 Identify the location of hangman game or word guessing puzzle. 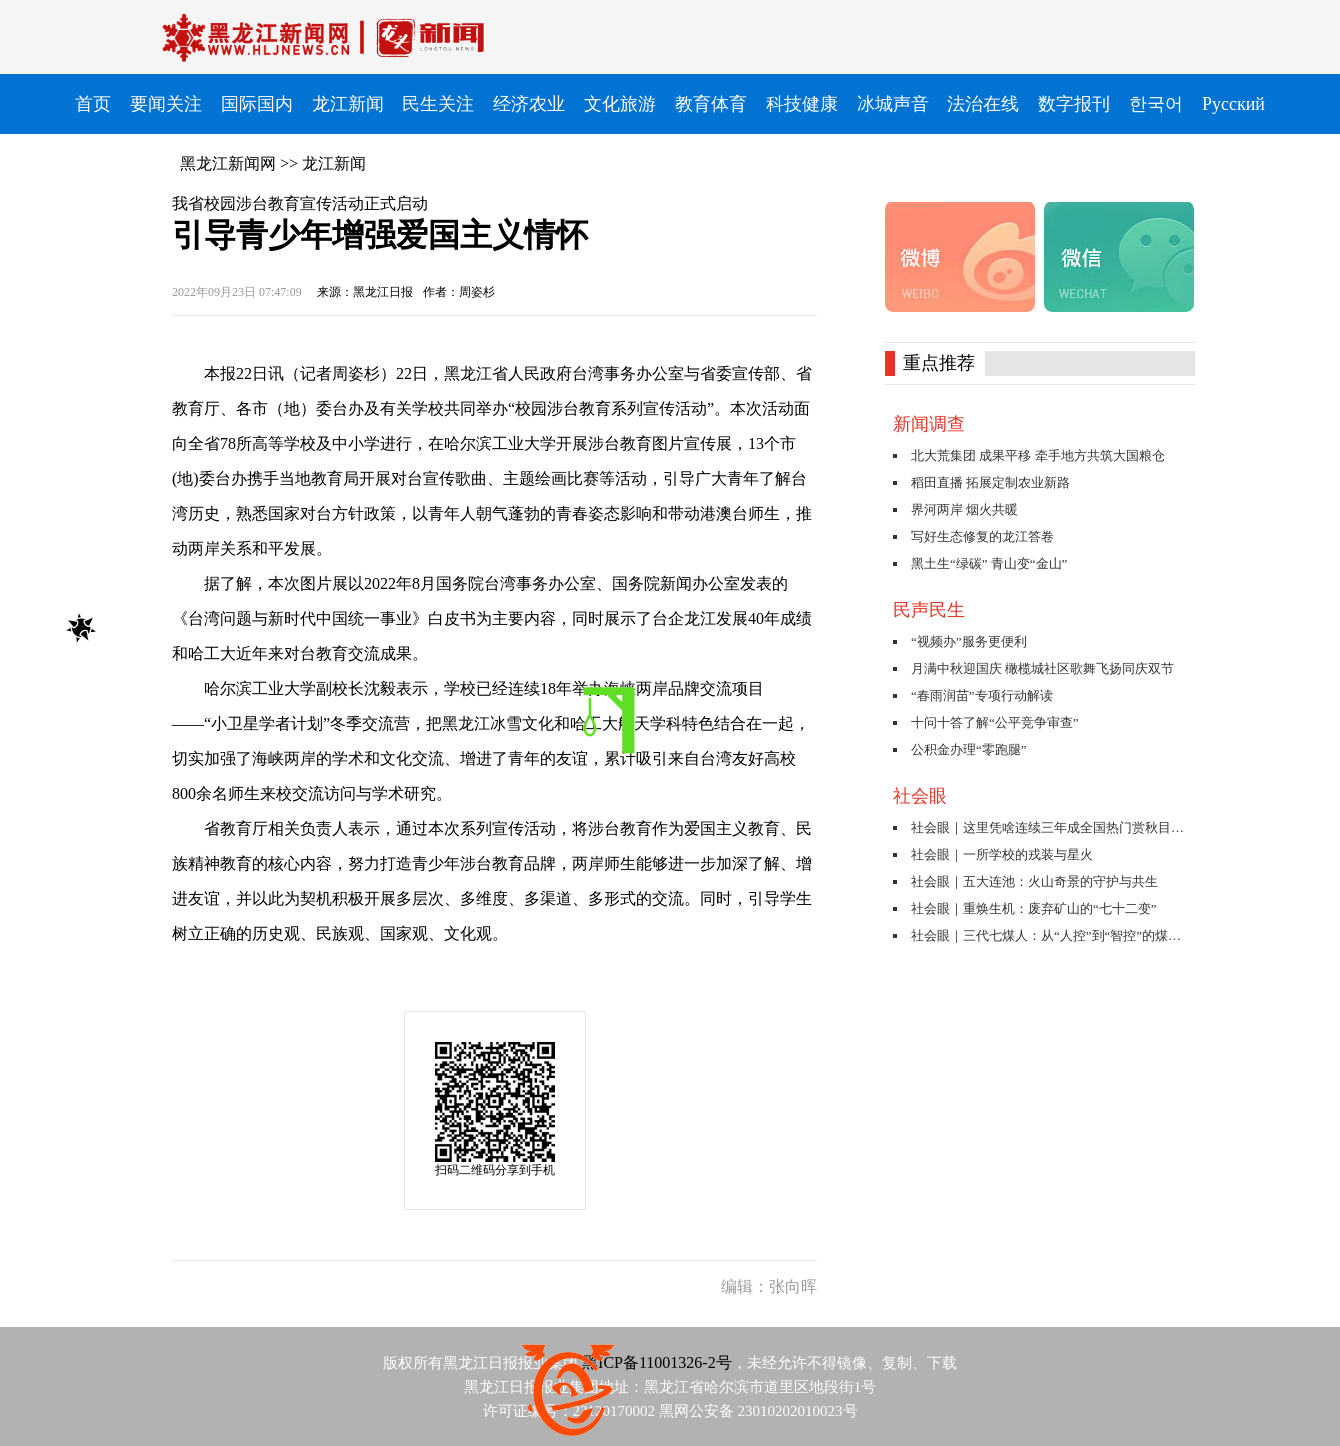
(608, 720).